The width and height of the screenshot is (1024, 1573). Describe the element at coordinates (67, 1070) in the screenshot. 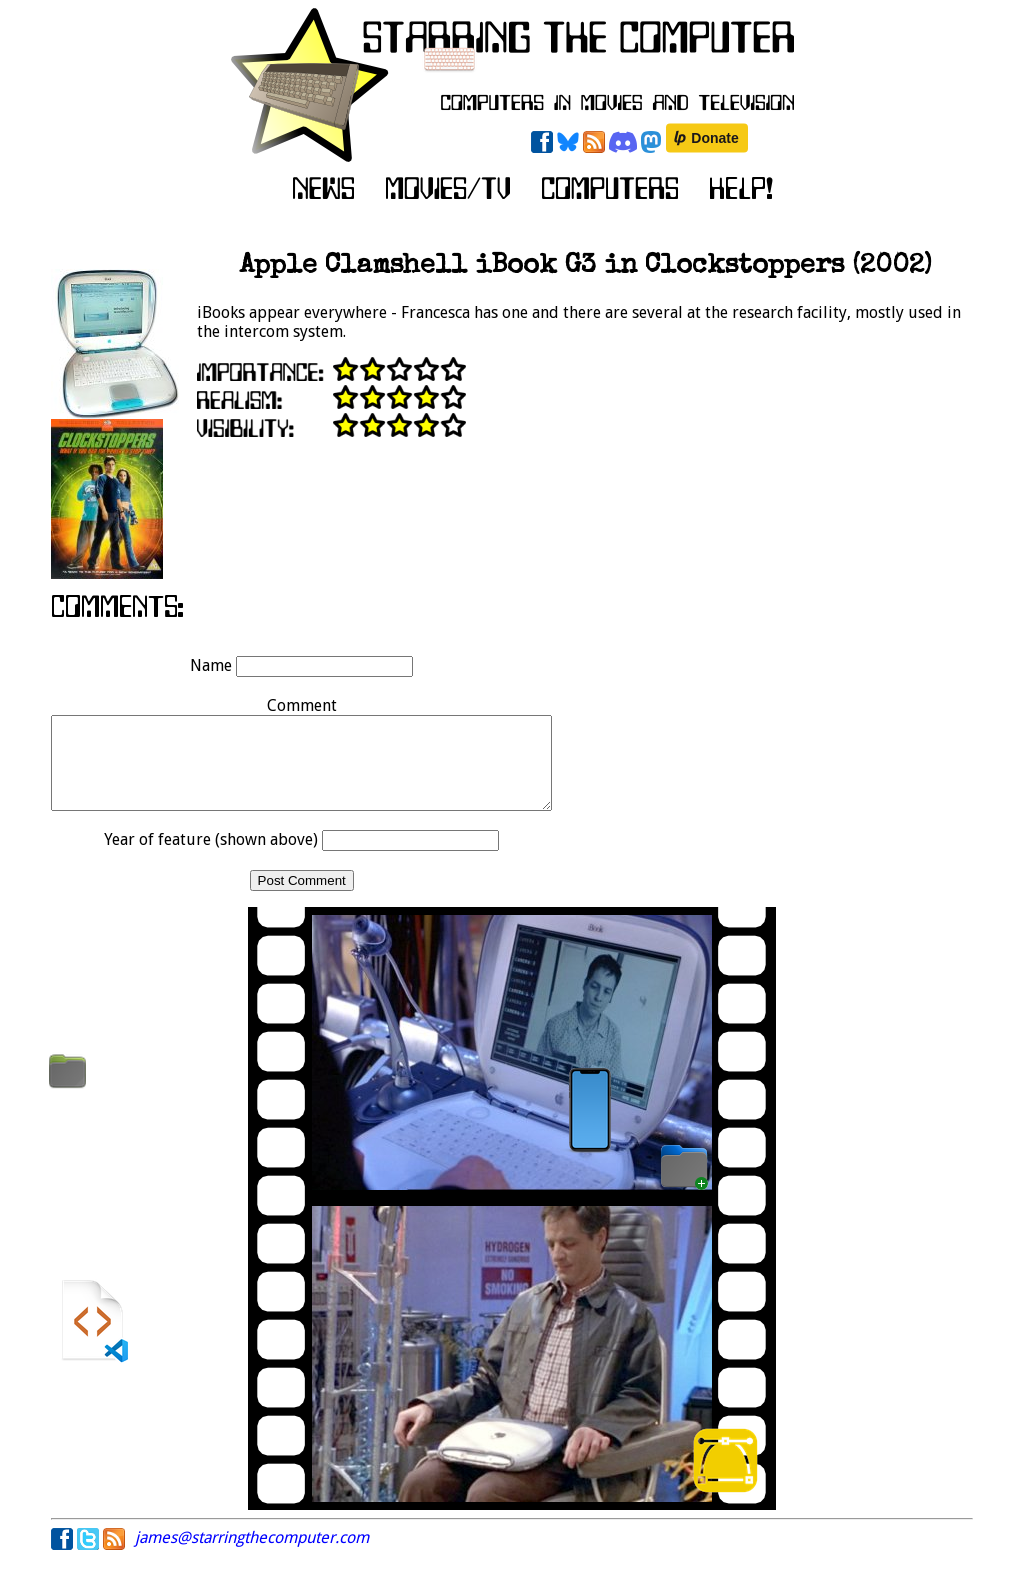

I see `open a folder or directory` at that location.